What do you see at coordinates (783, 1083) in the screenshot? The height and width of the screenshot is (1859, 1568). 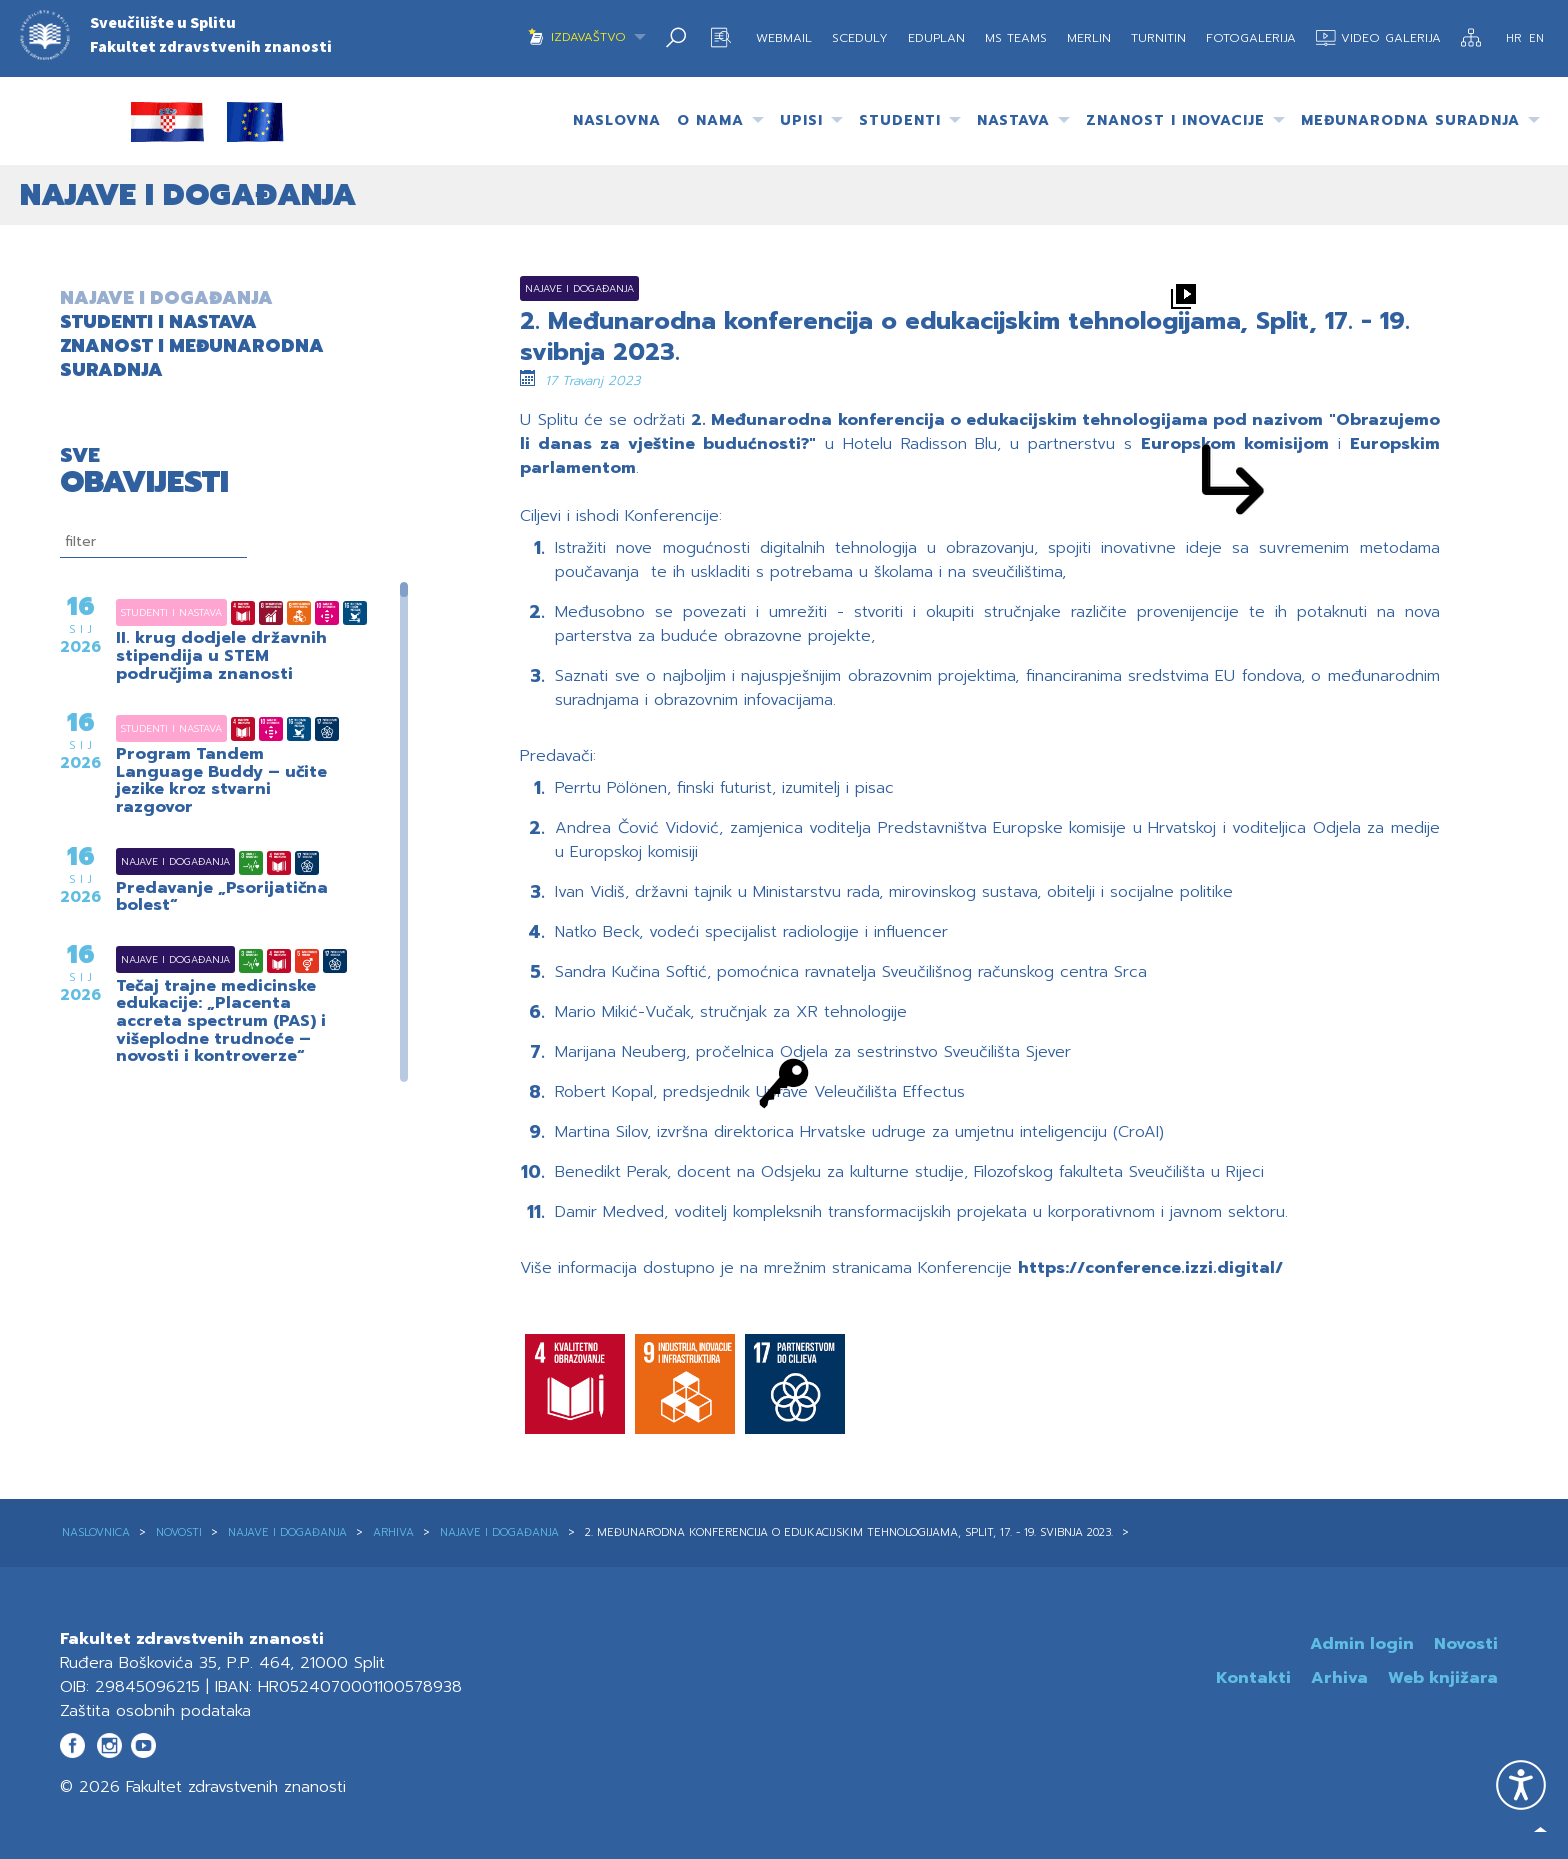 I see `access security or password settings` at bounding box center [783, 1083].